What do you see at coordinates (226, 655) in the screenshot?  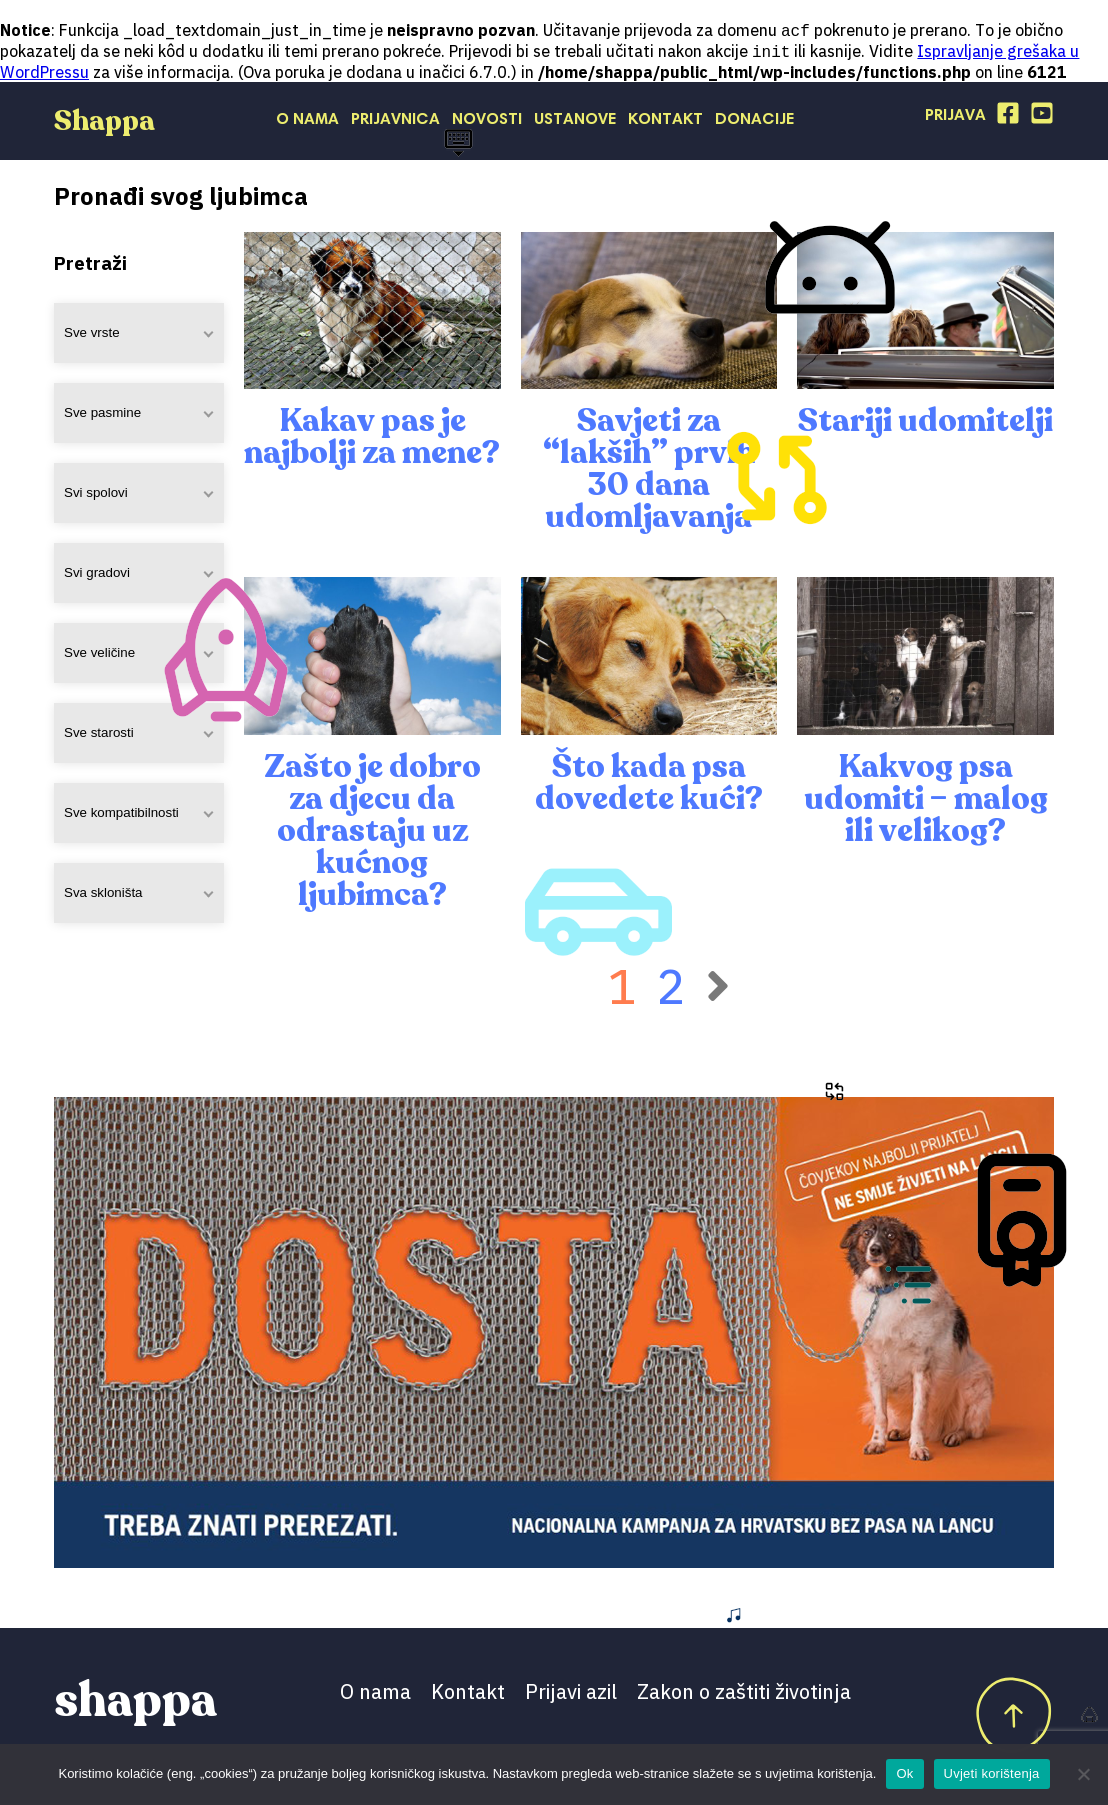 I see `launch or deploy an application` at bounding box center [226, 655].